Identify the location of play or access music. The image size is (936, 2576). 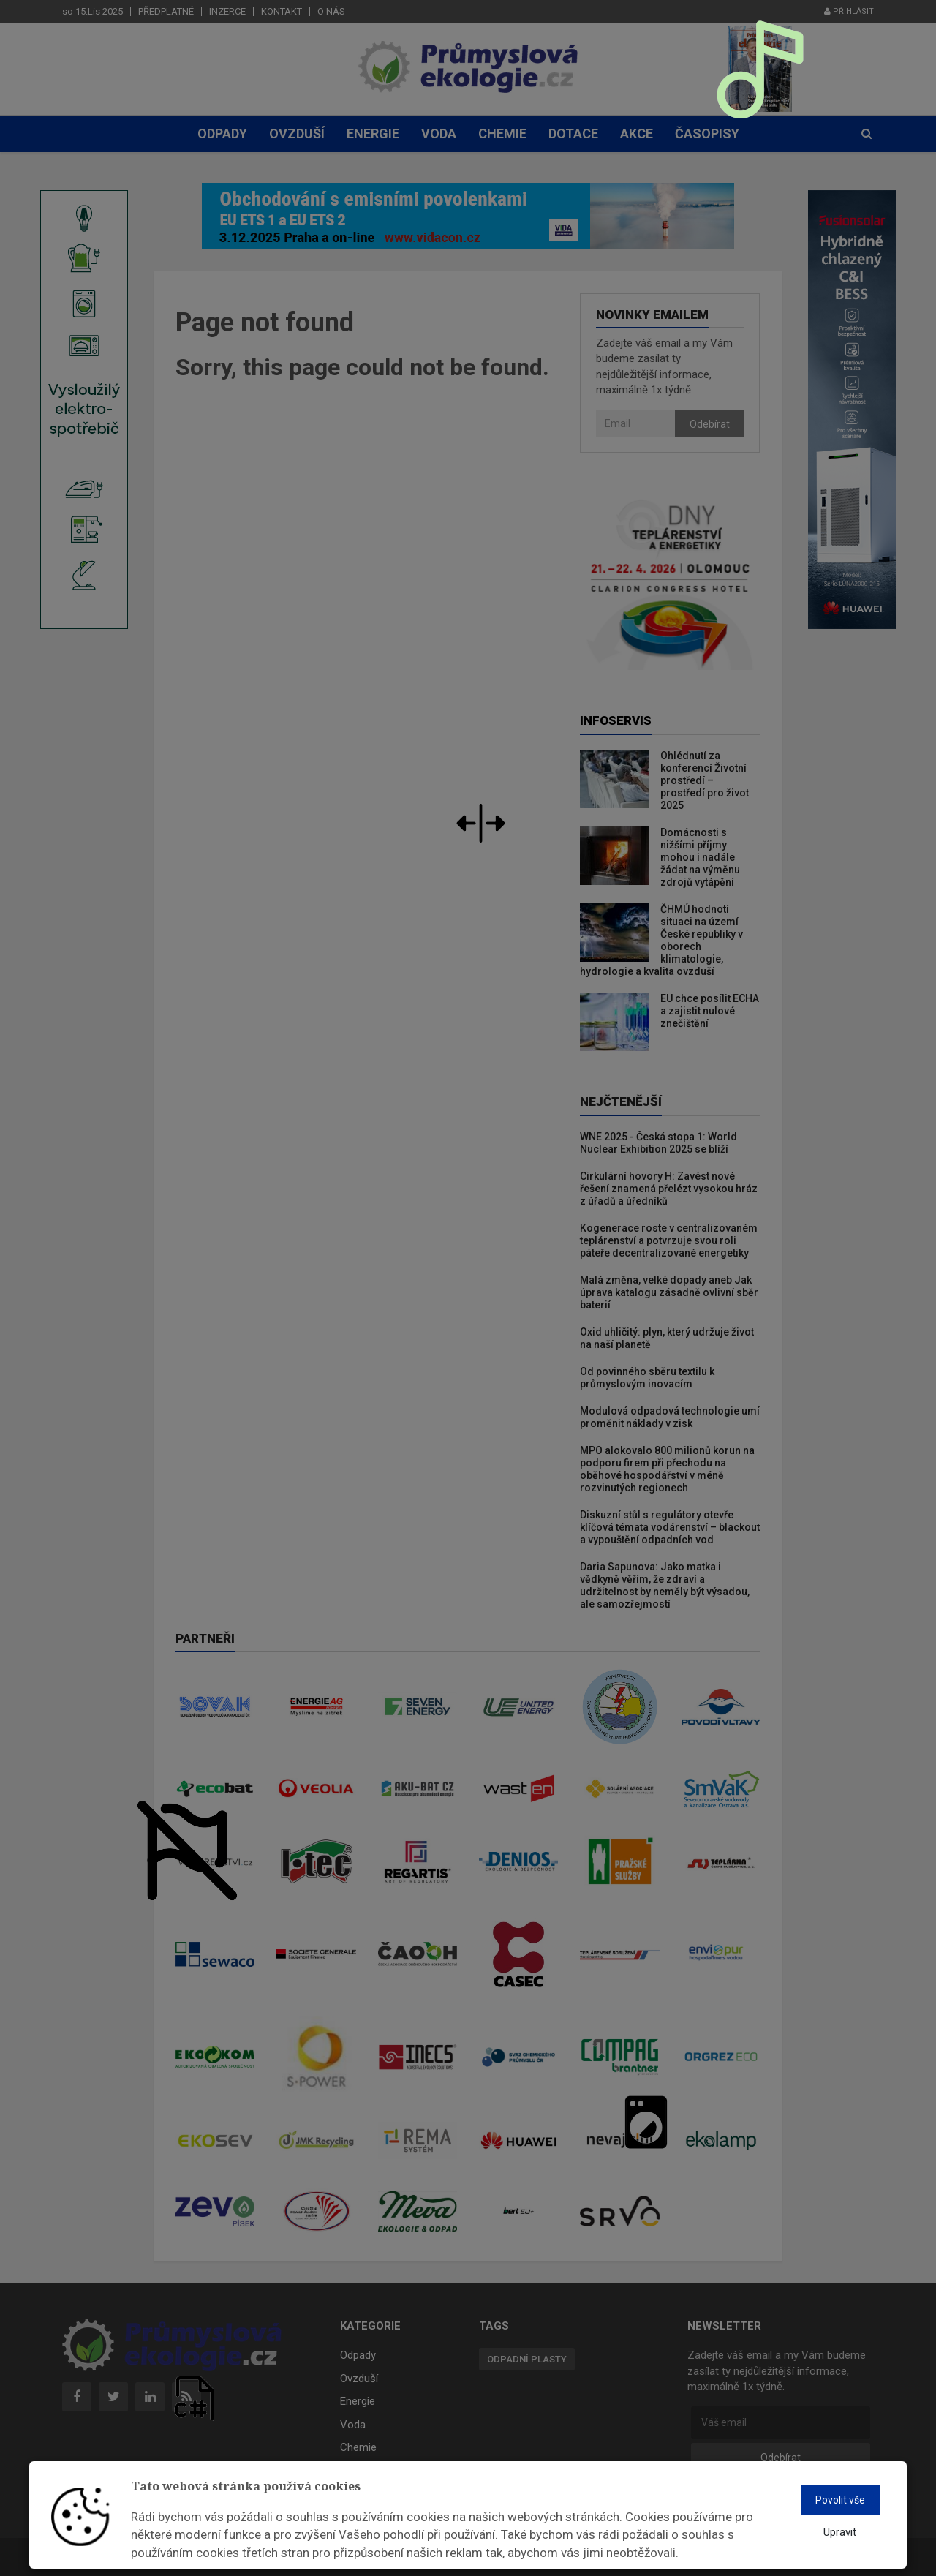
(760, 67).